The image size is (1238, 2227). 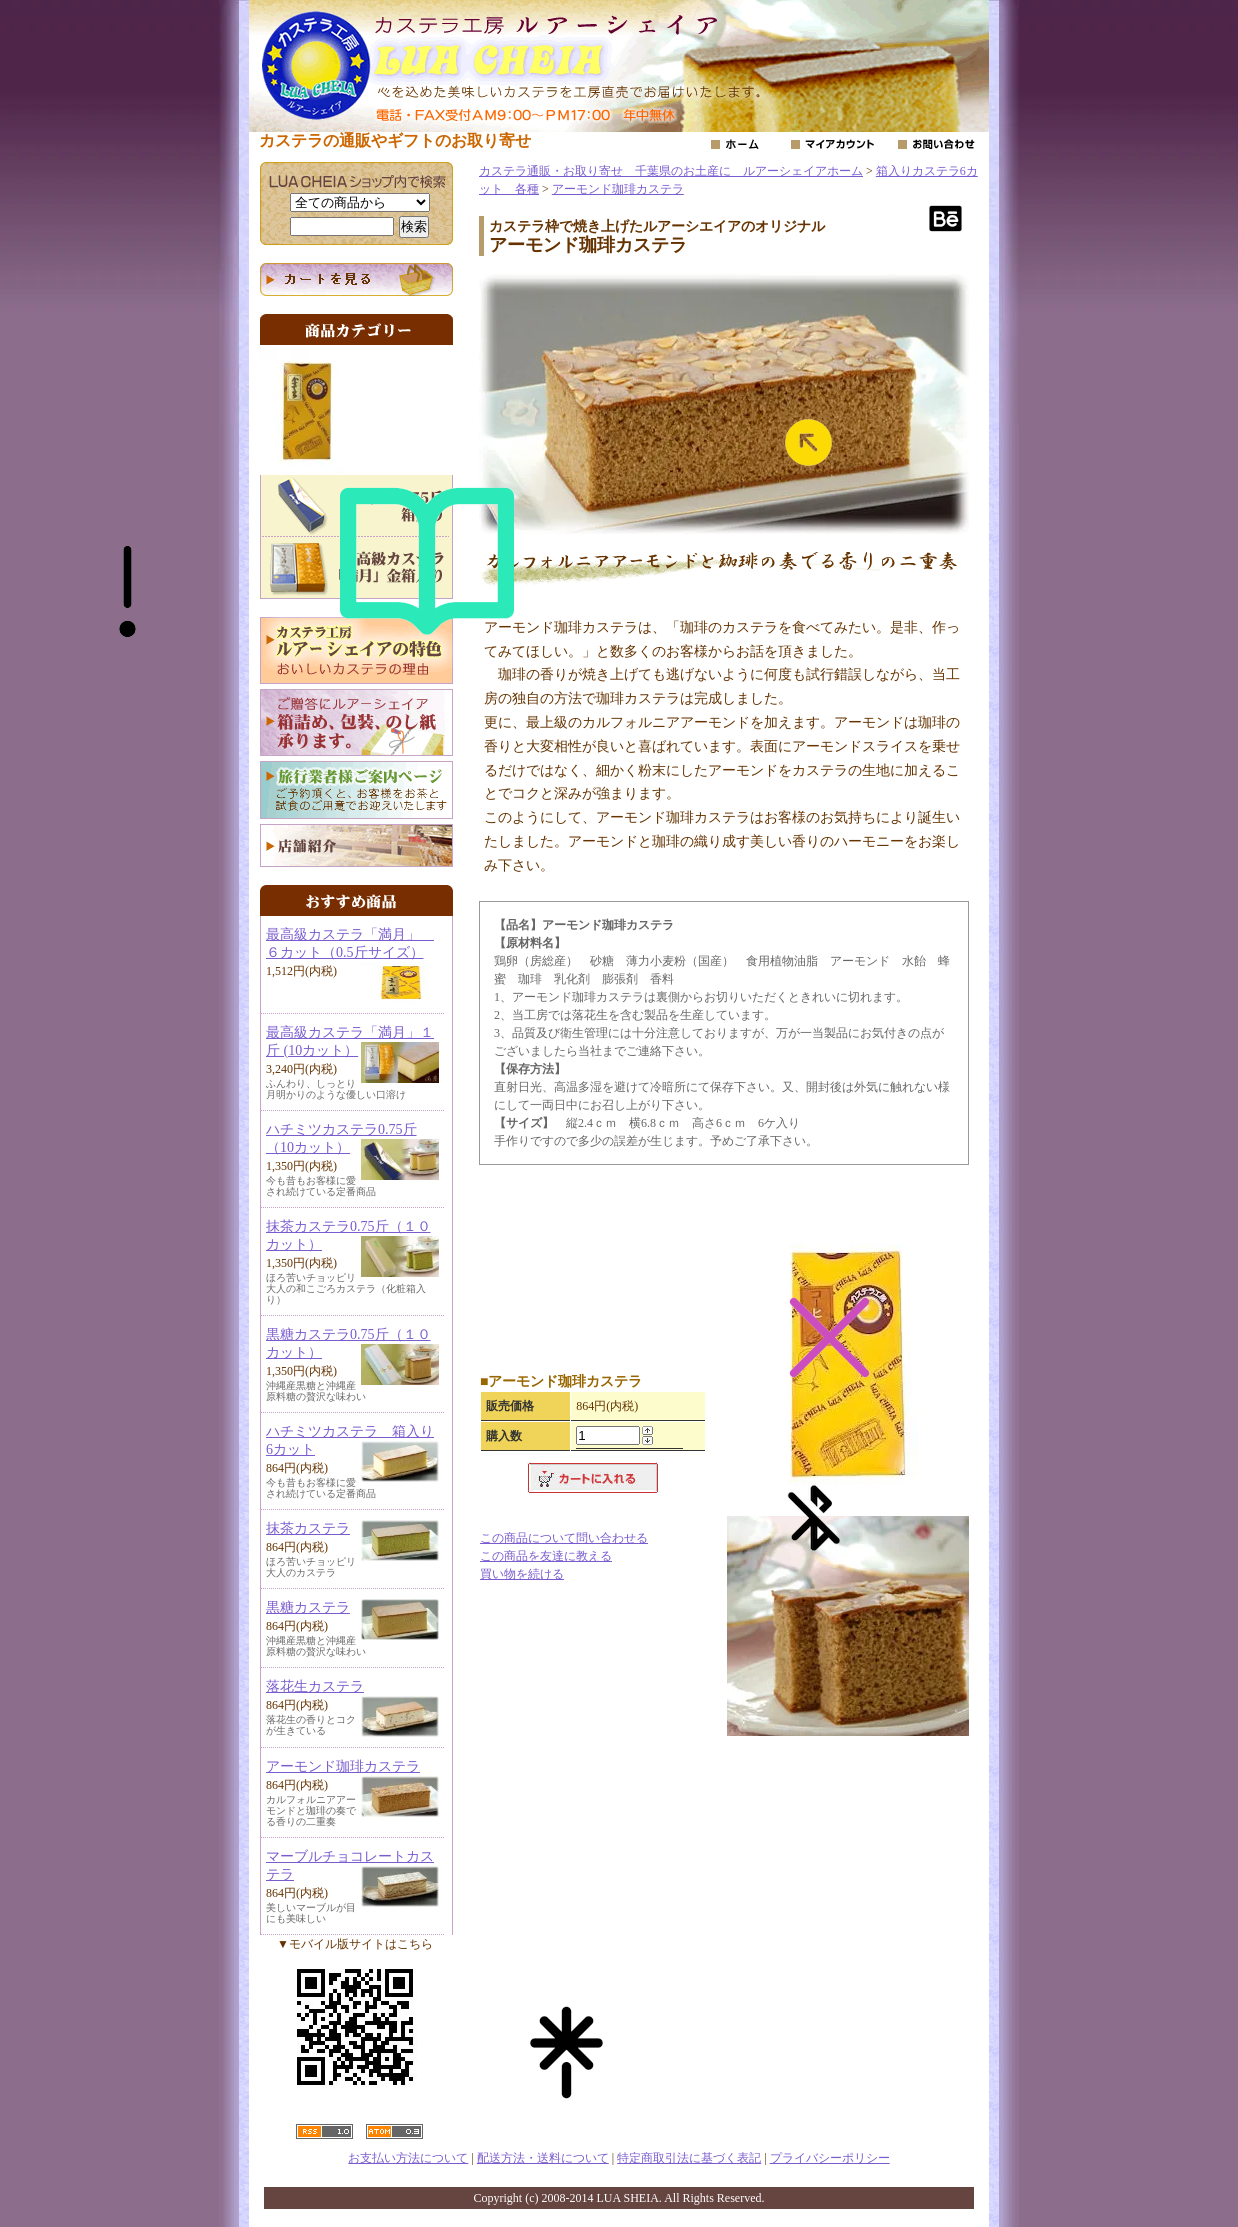 What do you see at coordinates (795, 126) in the screenshot?
I see `download a file` at bounding box center [795, 126].